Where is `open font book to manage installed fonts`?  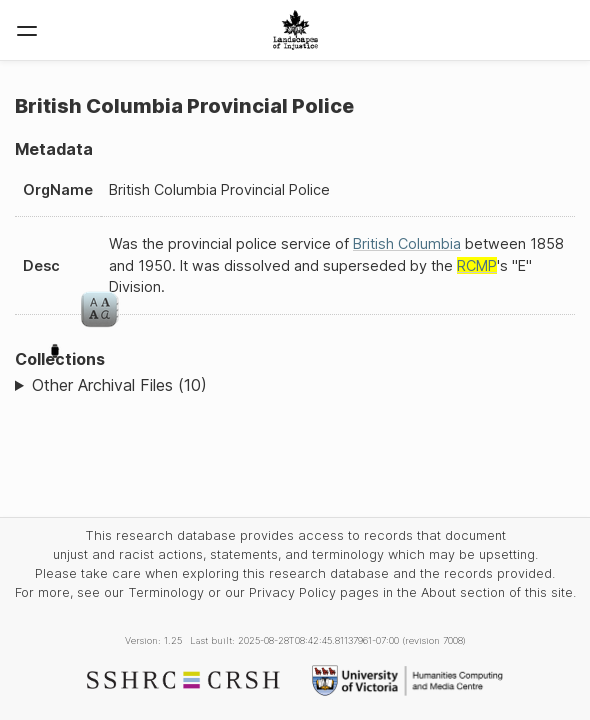 open font book to manage installed fonts is located at coordinates (99, 309).